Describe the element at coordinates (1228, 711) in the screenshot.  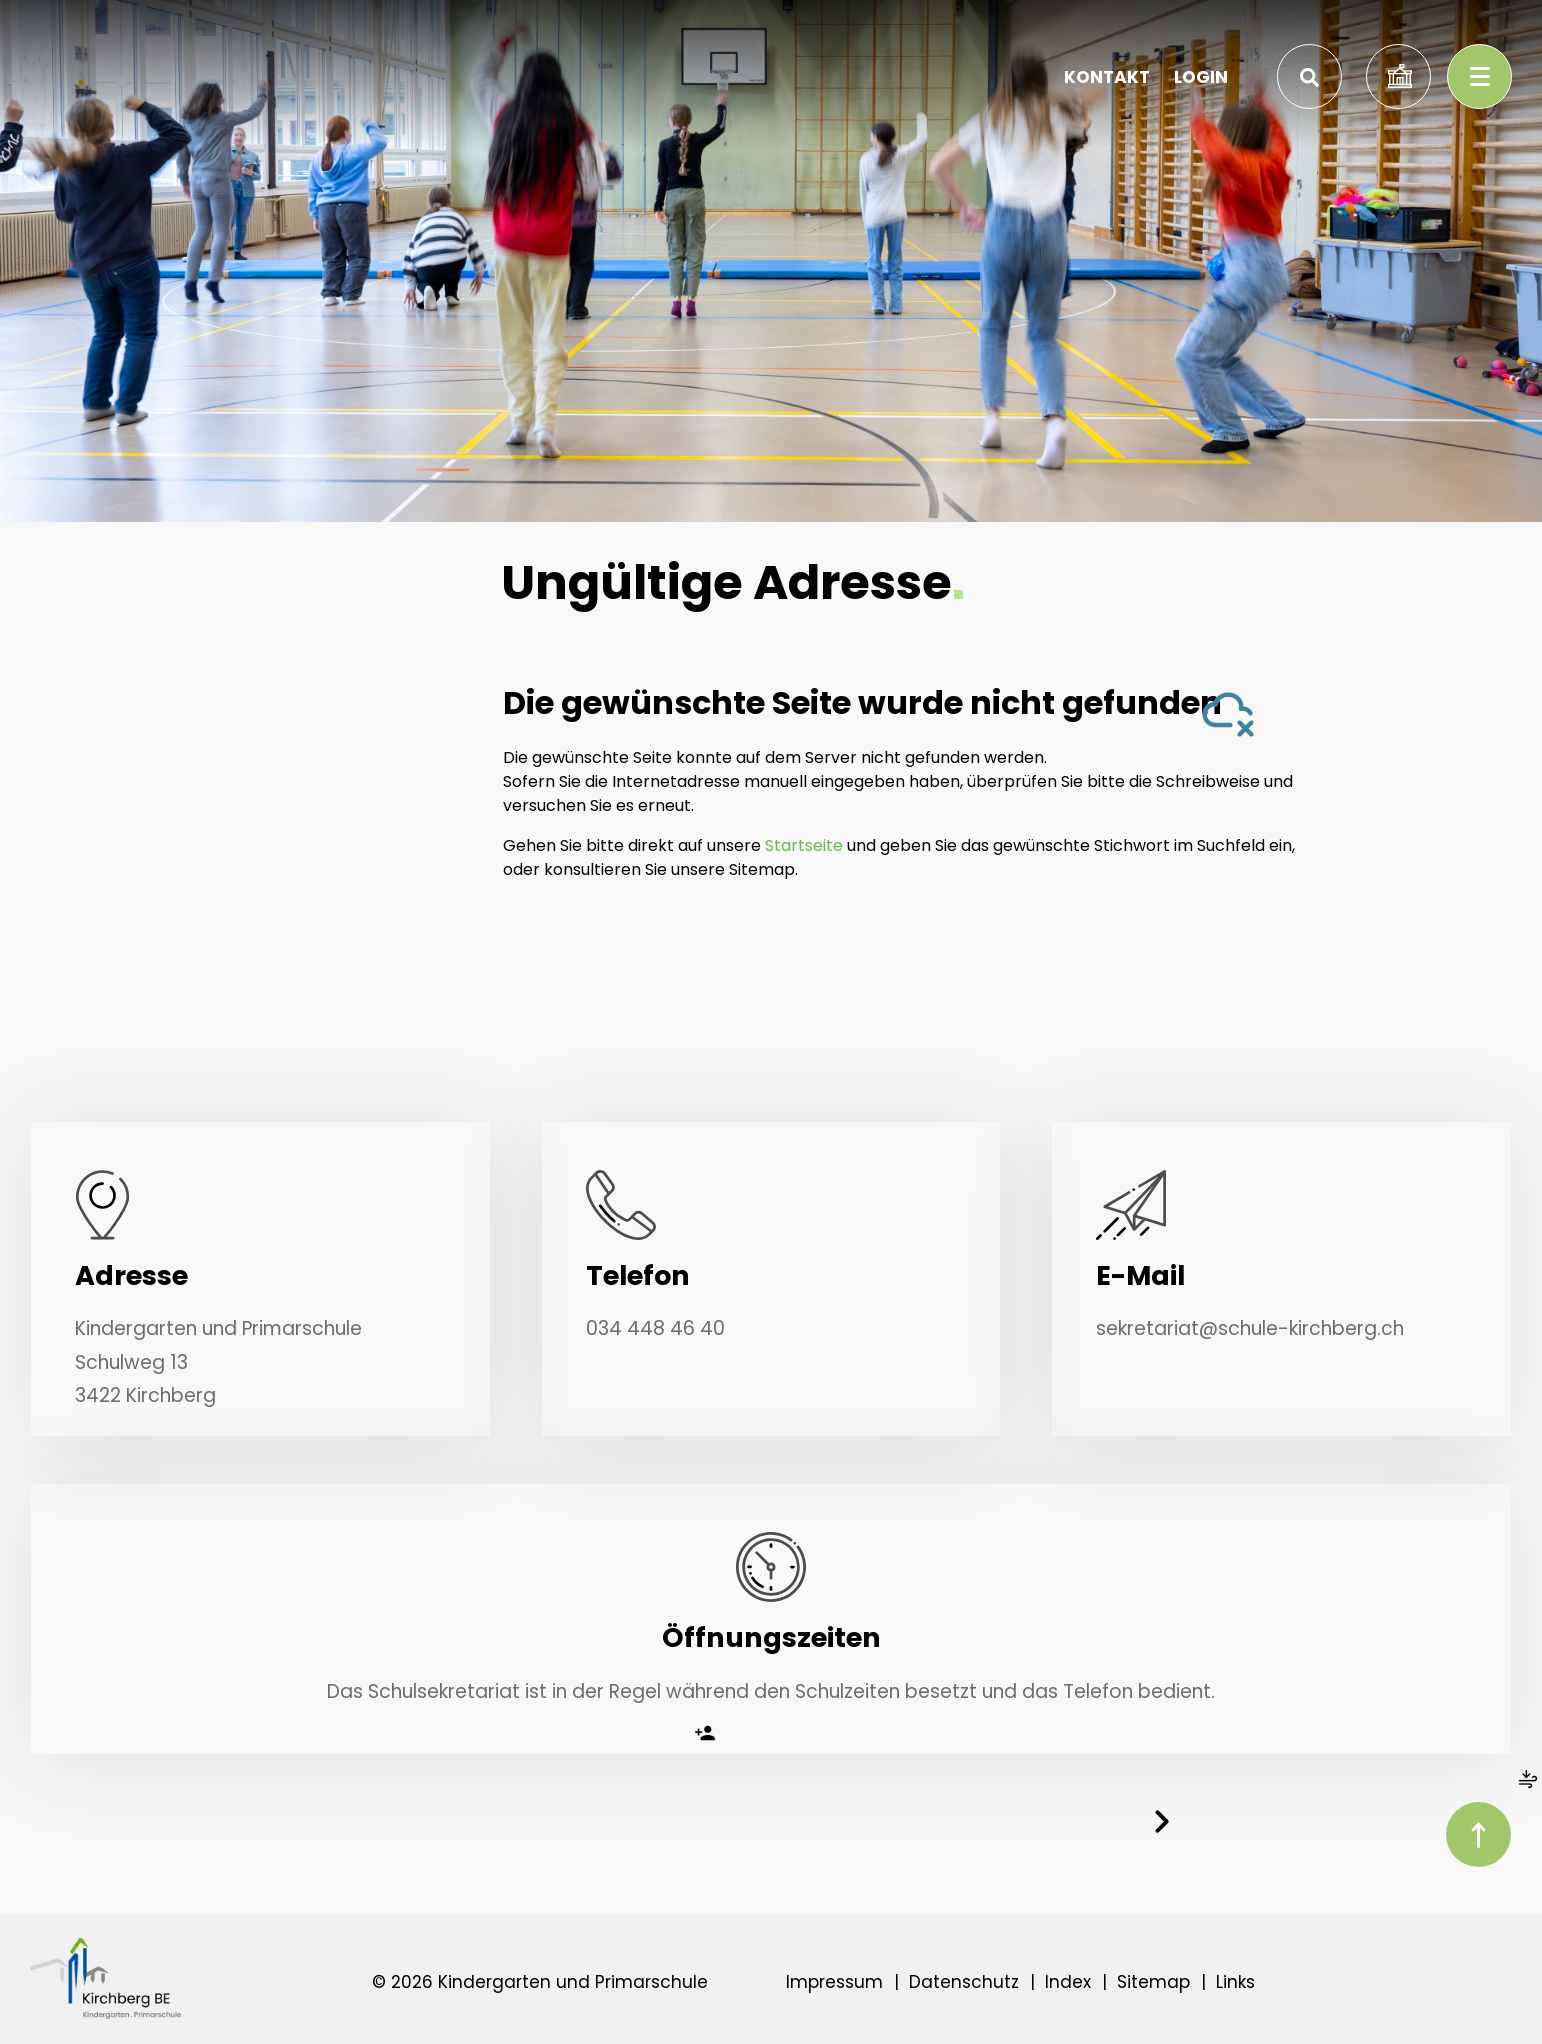
I see `disconnect from cloud storage` at that location.